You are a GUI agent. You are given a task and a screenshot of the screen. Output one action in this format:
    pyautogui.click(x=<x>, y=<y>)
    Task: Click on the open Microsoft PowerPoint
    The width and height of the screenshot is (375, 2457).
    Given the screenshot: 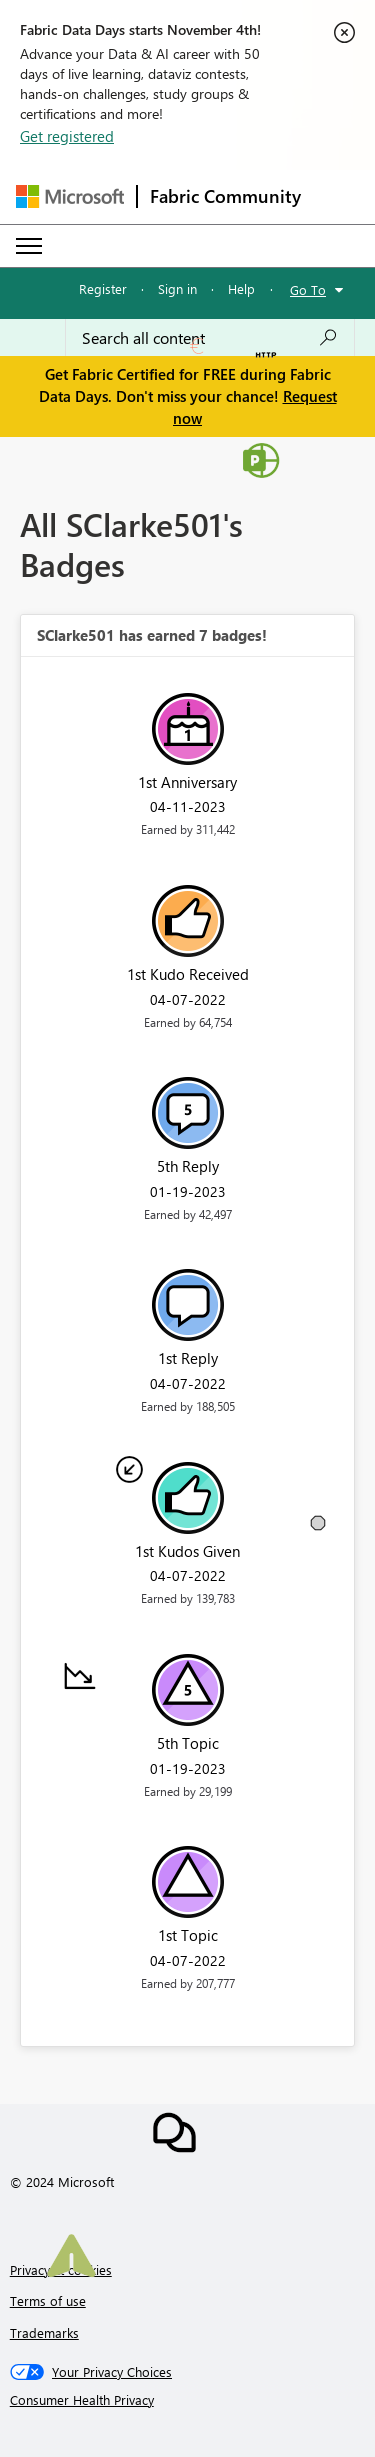 What is the action you would take?
    pyautogui.click(x=260, y=460)
    